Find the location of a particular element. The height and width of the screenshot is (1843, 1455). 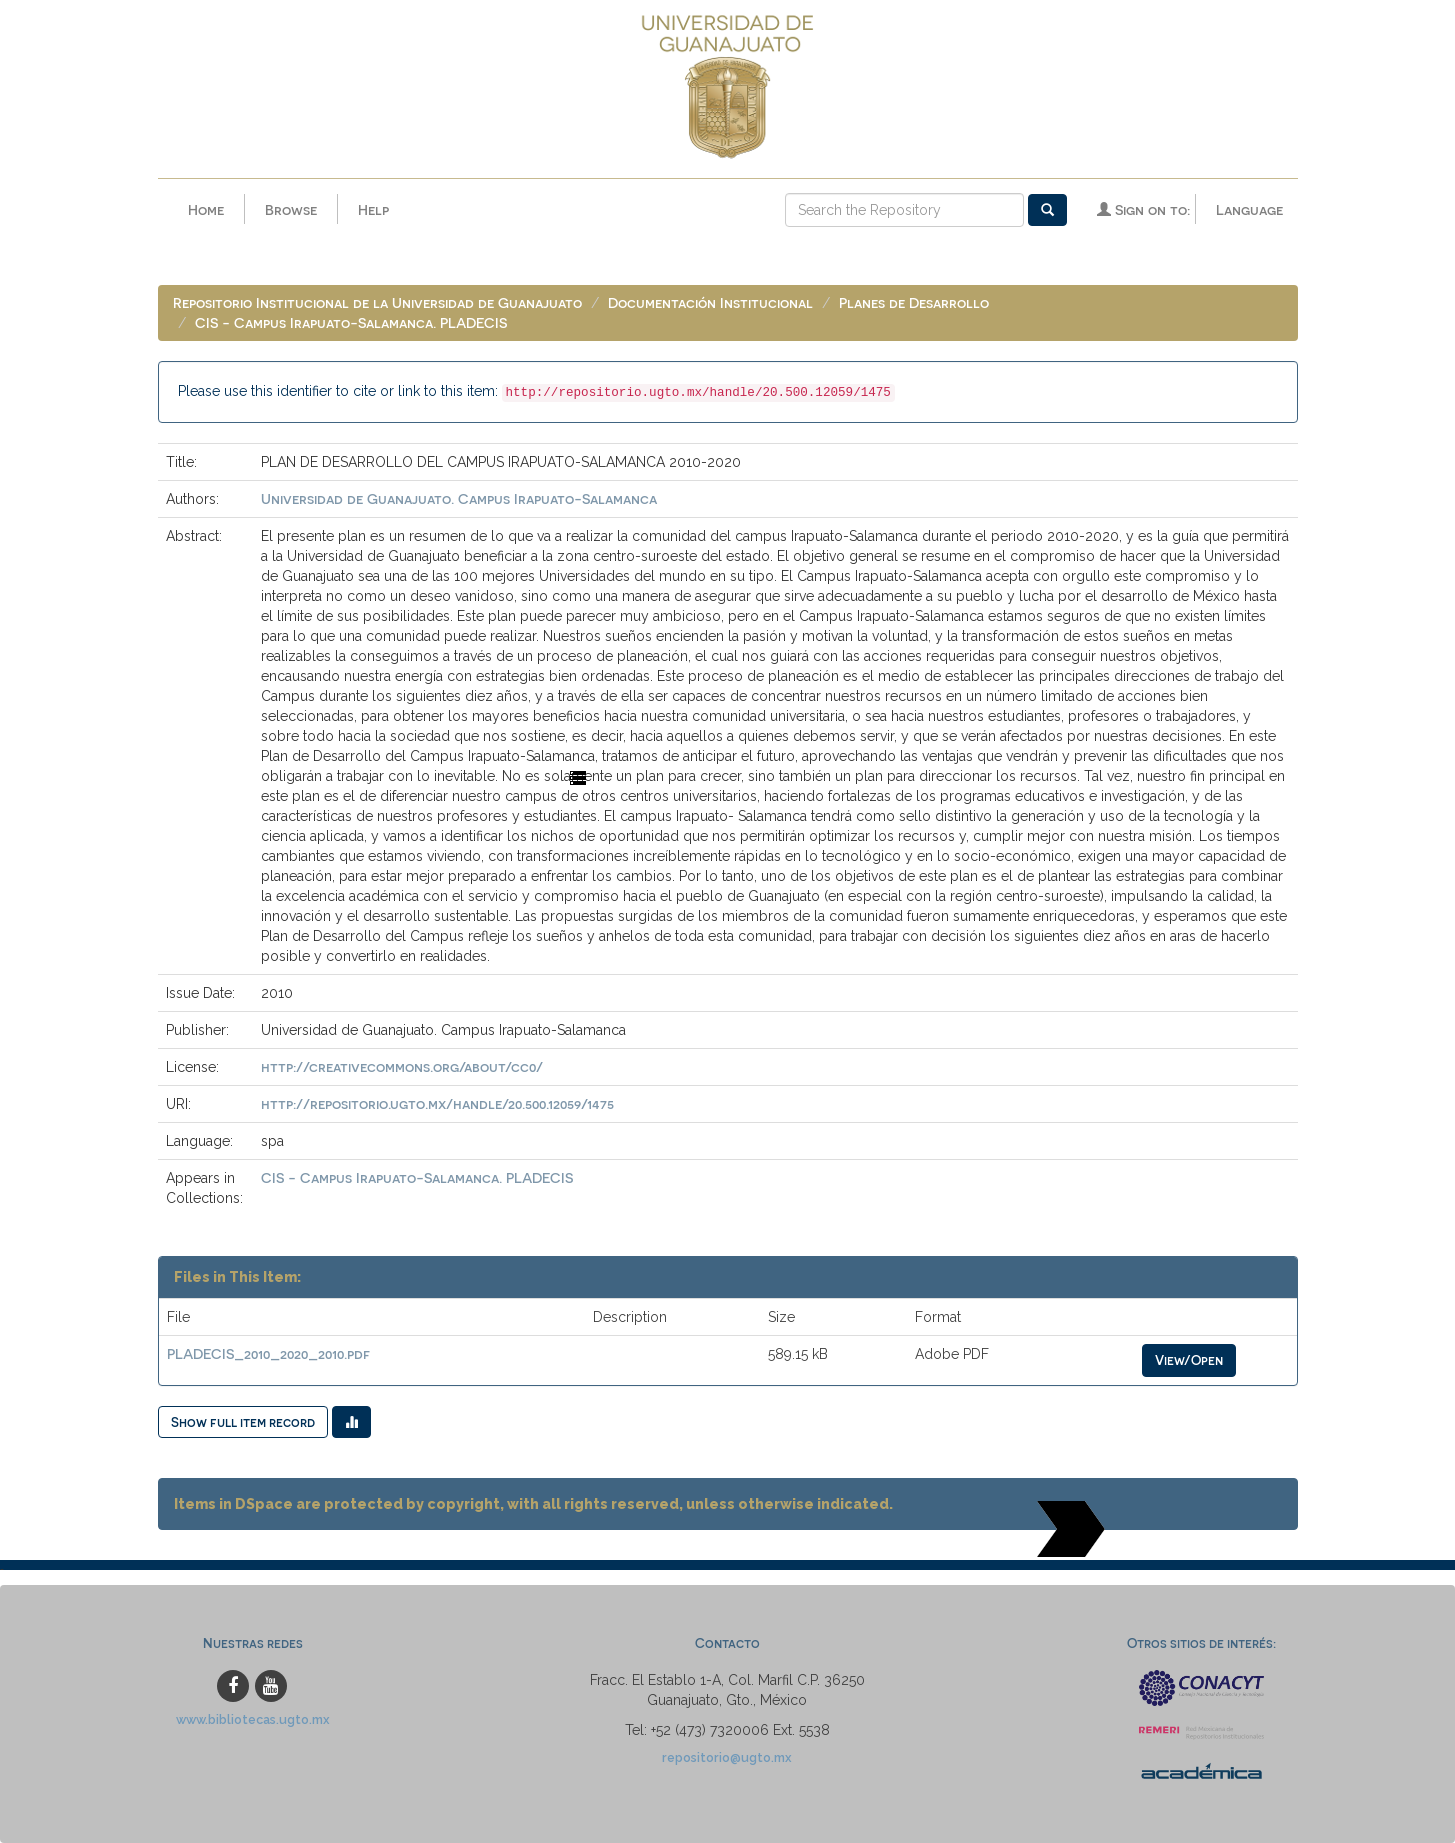

access device storage settings is located at coordinates (578, 778).